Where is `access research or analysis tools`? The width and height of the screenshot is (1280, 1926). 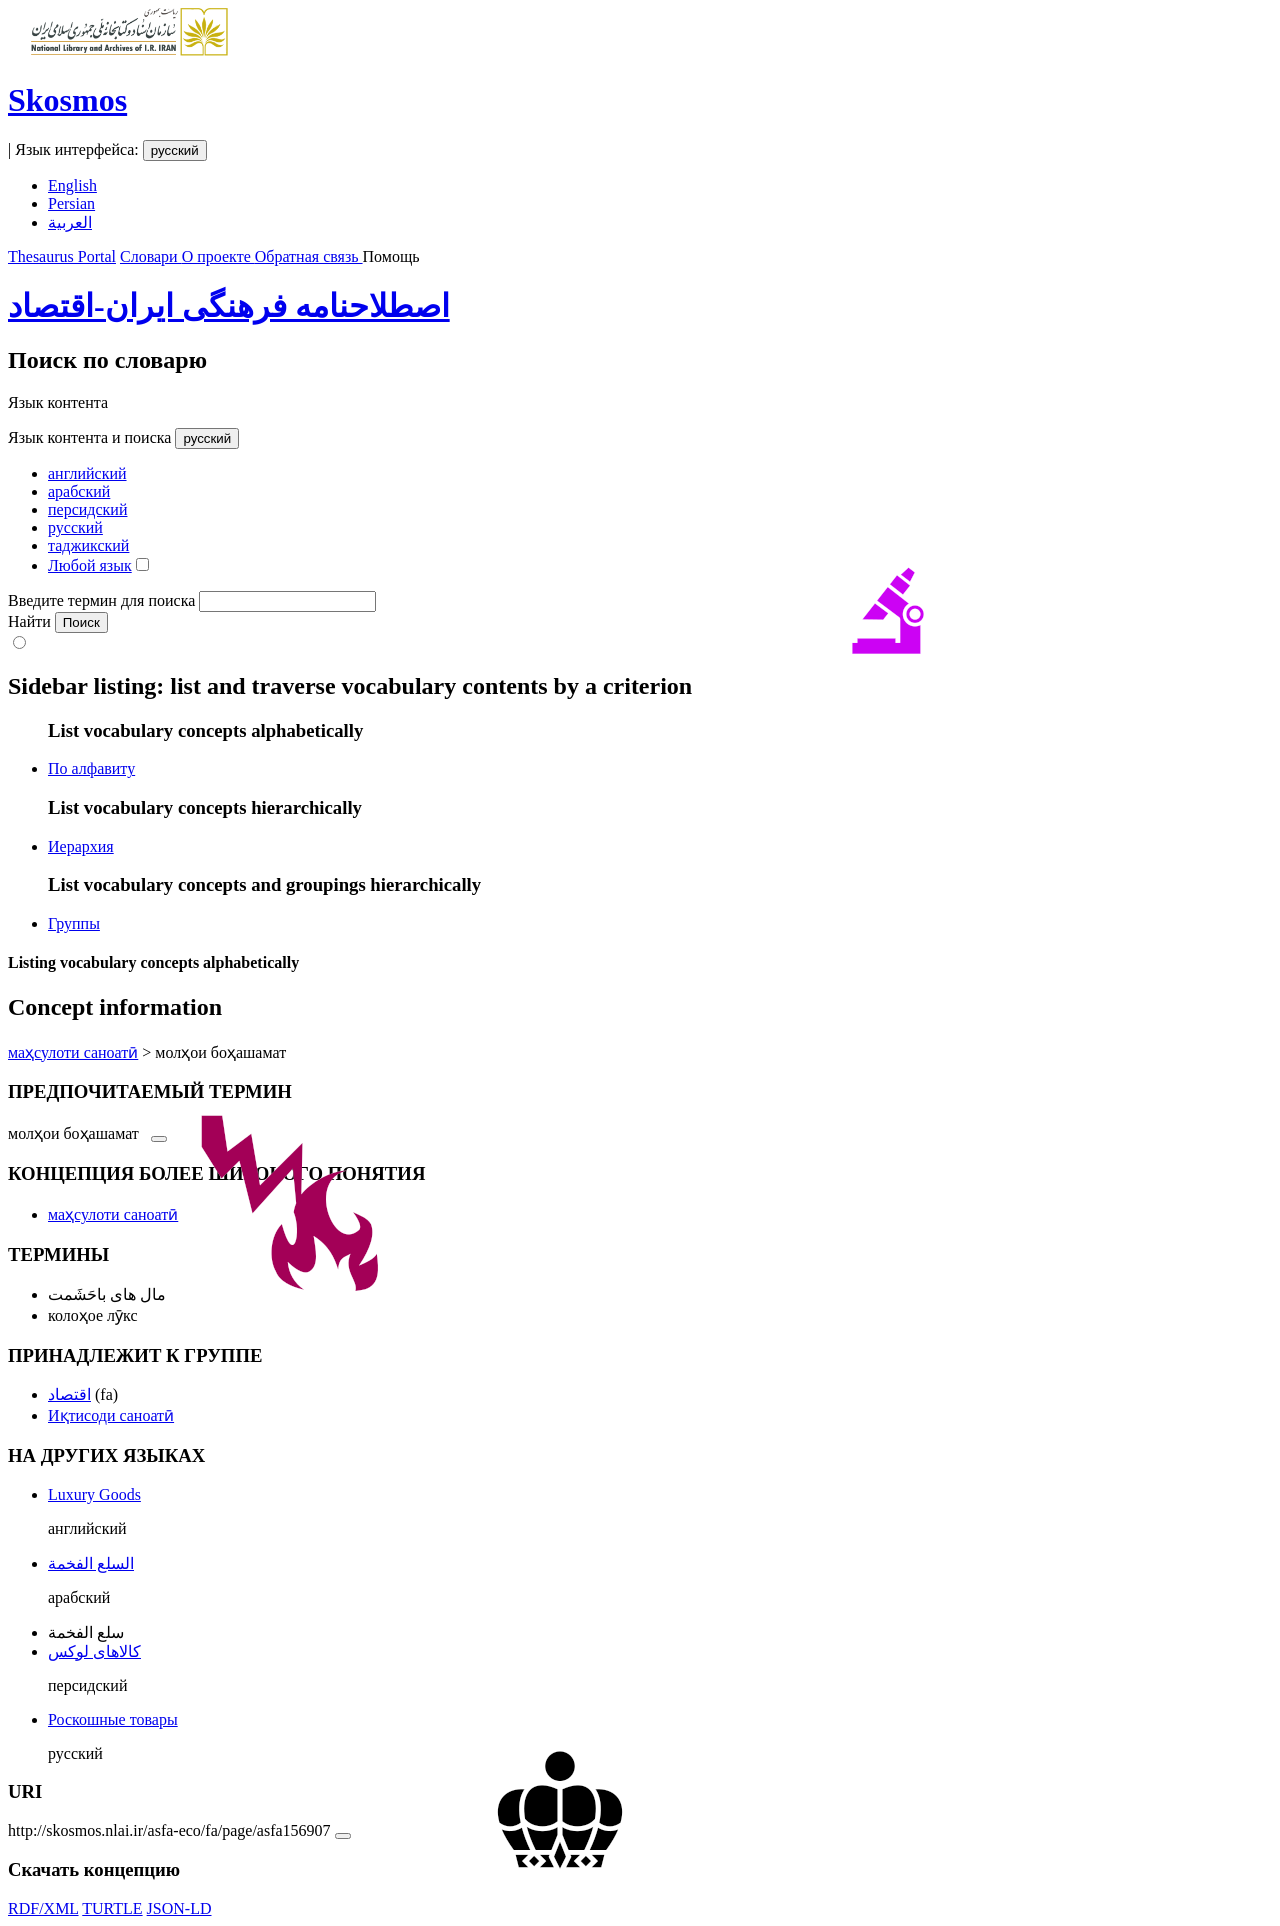
access research or analysis tools is located at coordinates (888, 610).